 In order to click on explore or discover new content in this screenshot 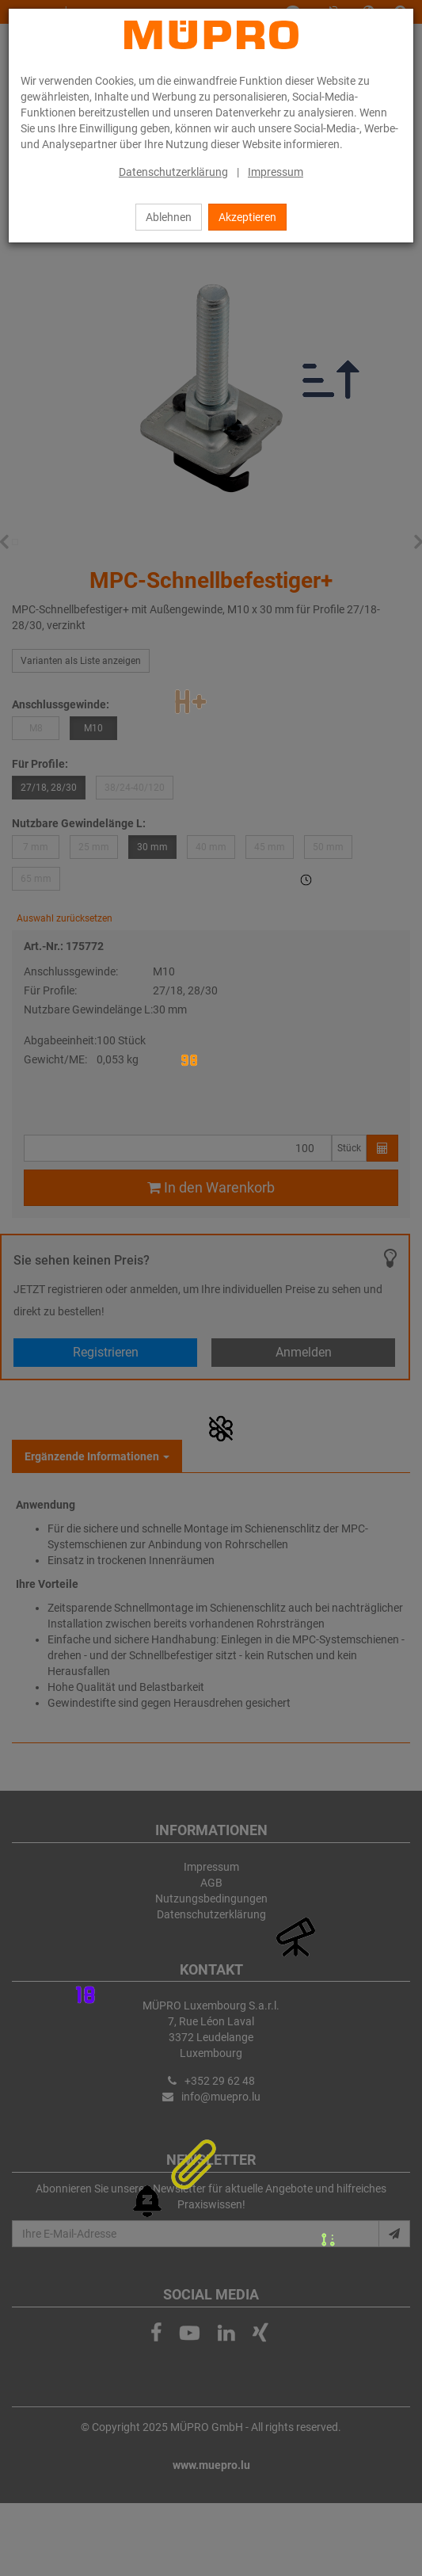, I will do `click(295, 1937)`.